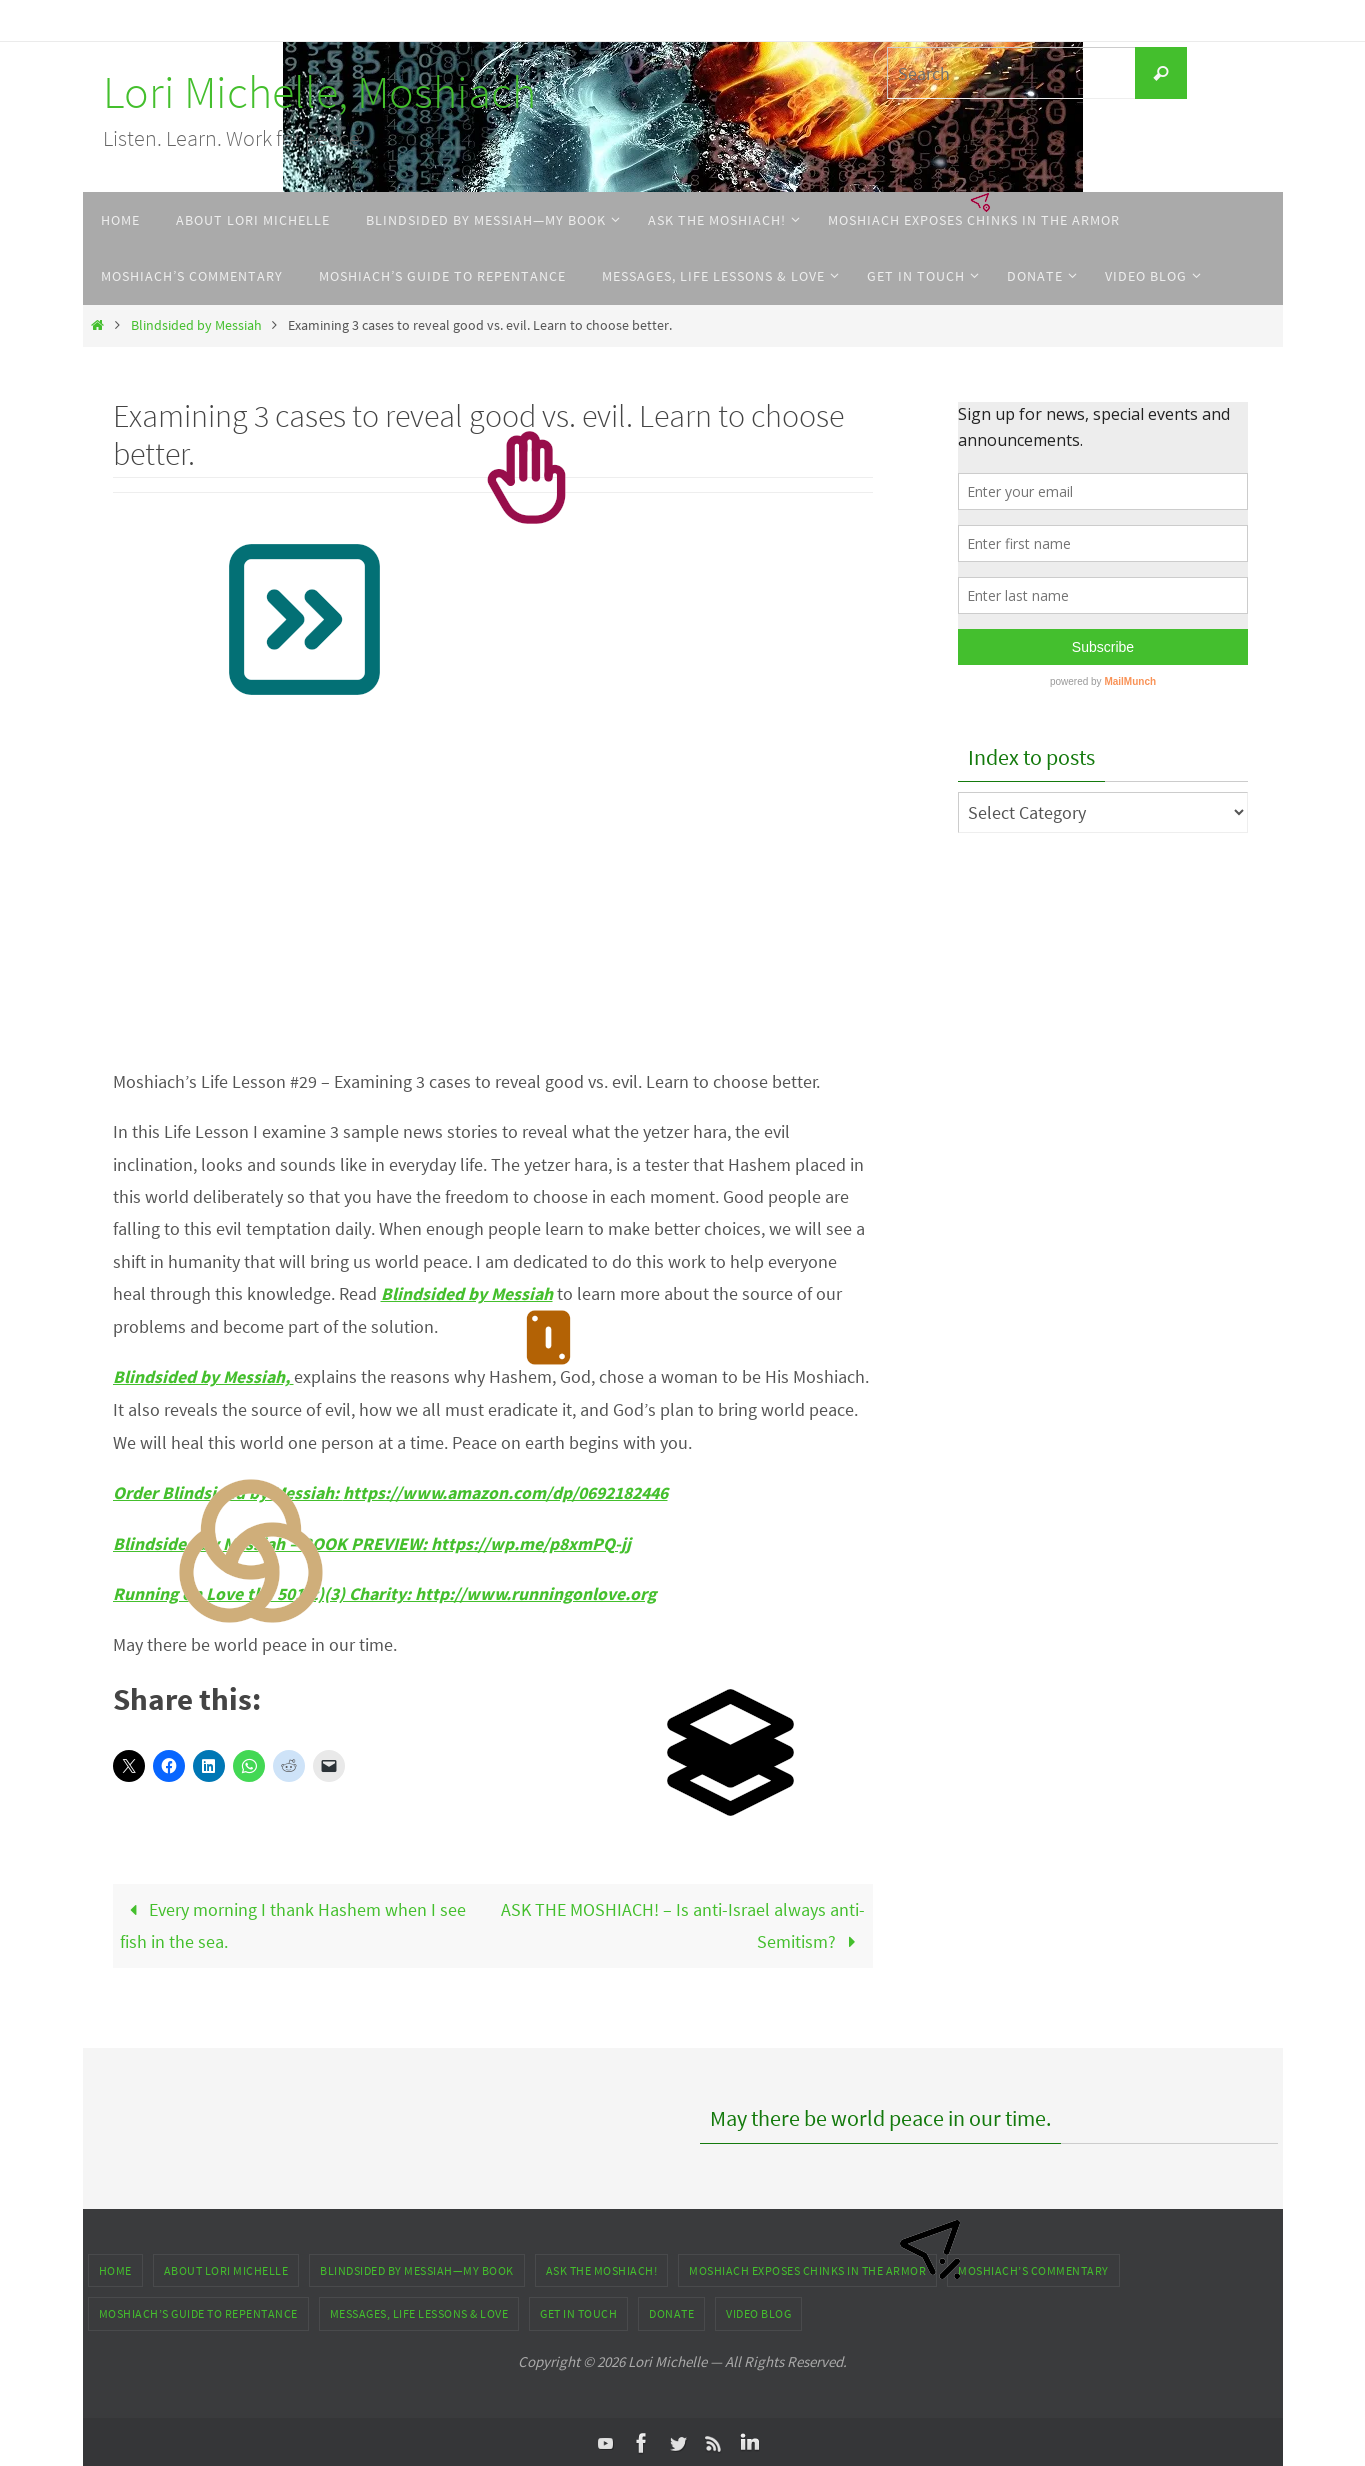 Image resolution: width=1365 pixels, height=2466 pixels. What do you see at coordinates (980, 202) in the screenshot?
I see `send current location` at bounding box center [980, 202].